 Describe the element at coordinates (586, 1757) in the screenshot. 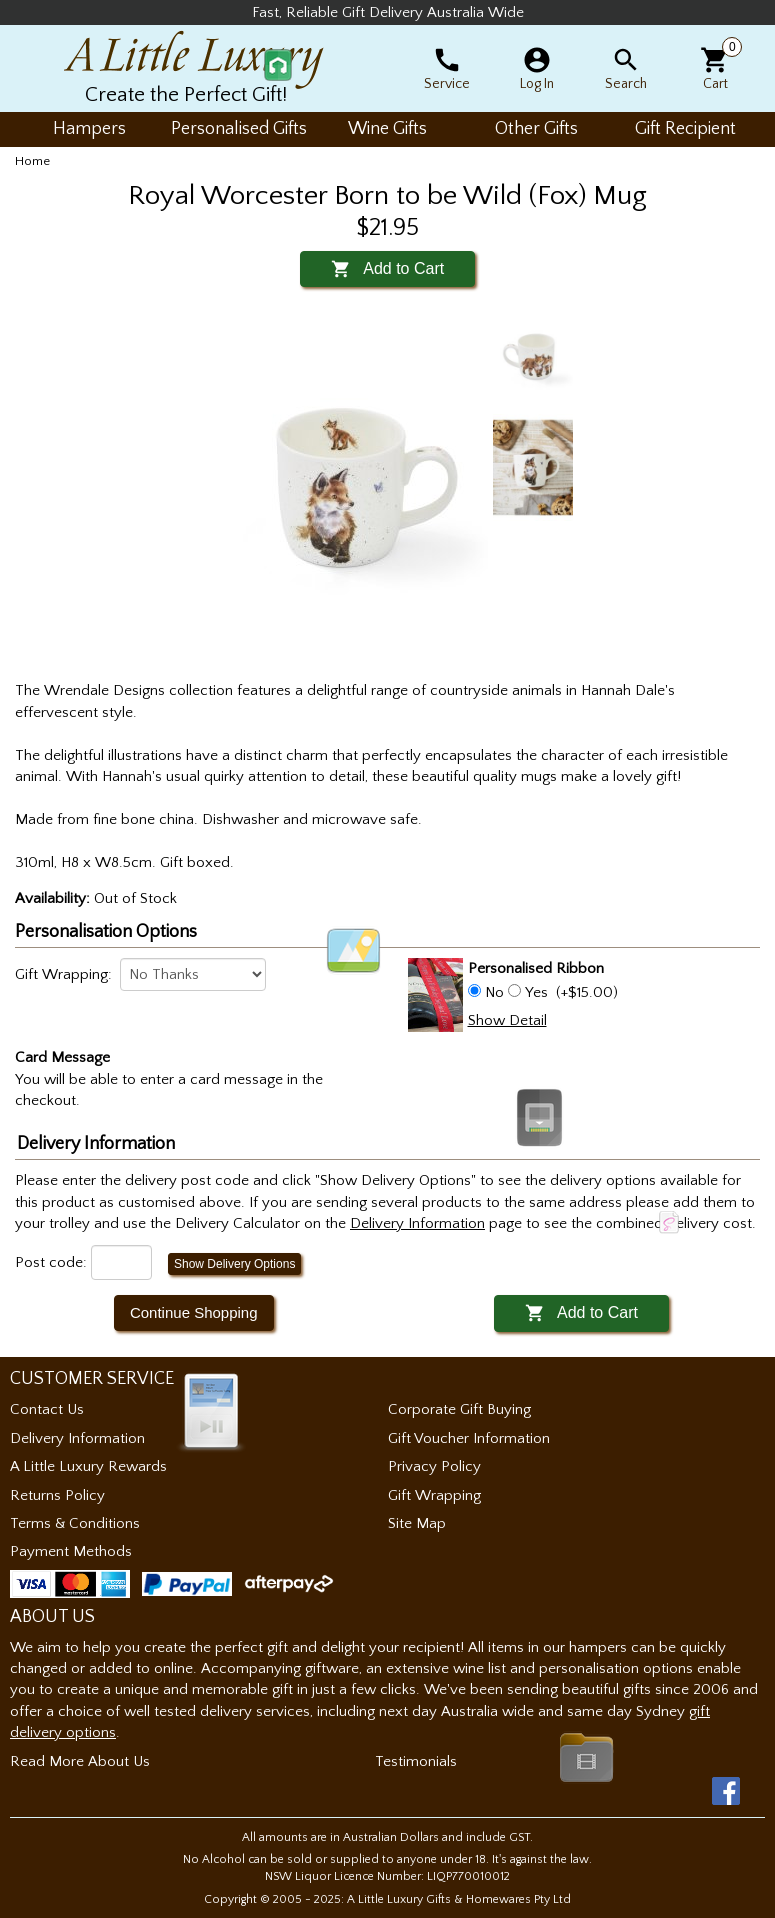

I see `open your videos folder` at that location.